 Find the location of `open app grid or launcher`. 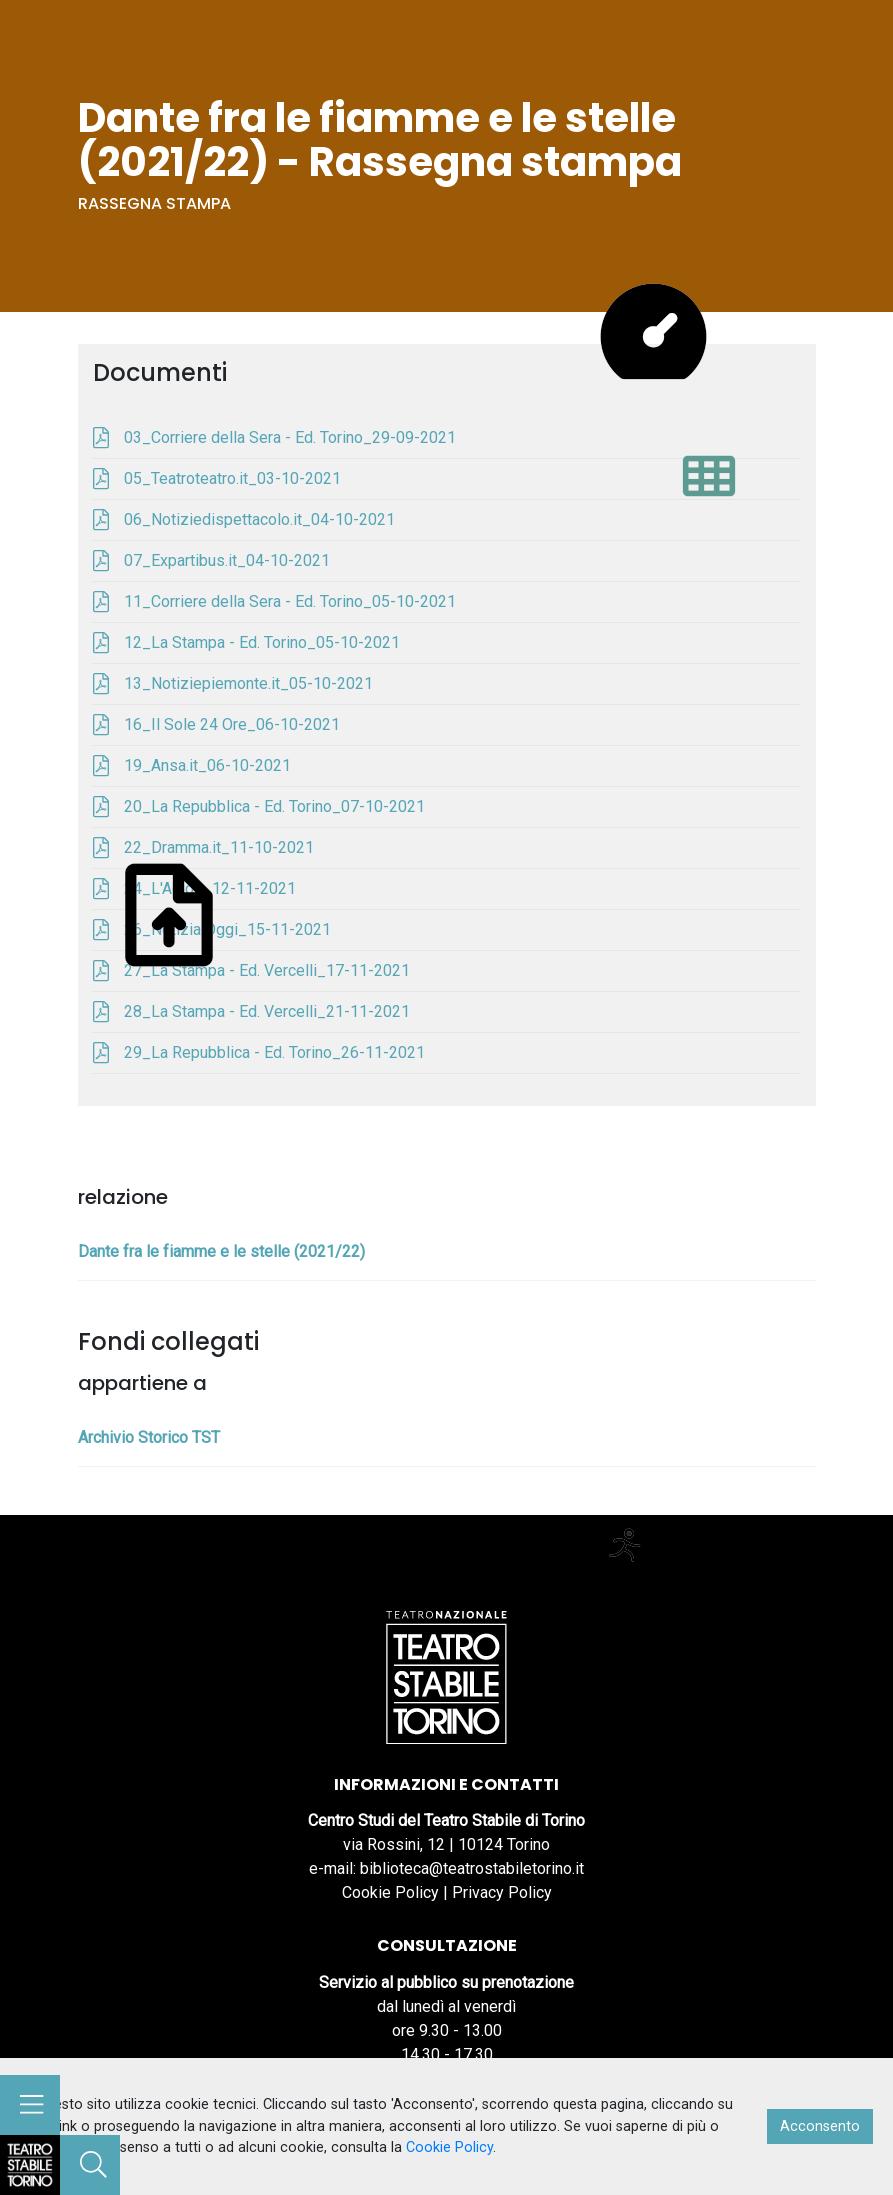

open app grid or launcher is located at coordinates (709, 476).